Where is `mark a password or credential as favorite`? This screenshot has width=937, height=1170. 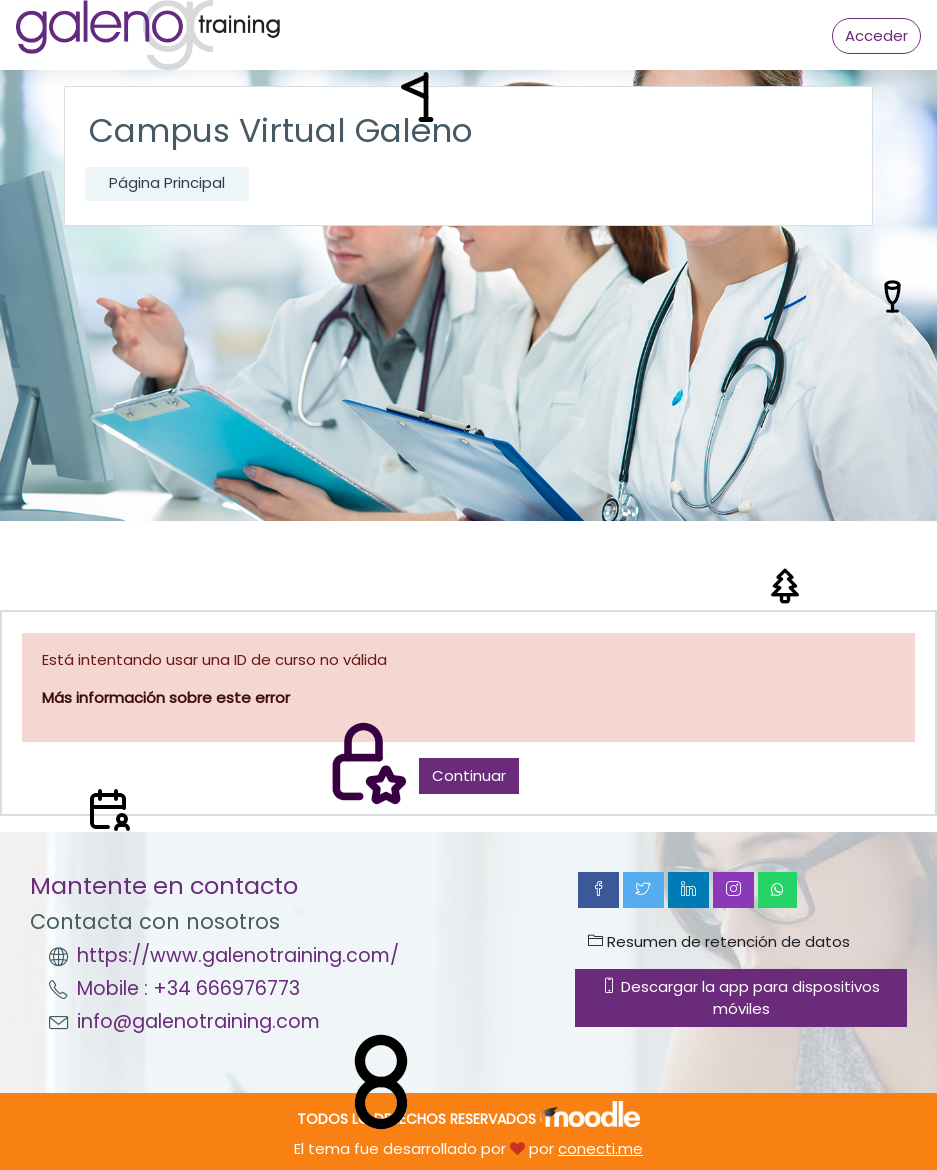
mark a password or credential as favorite is located at coordinates (363, 761).